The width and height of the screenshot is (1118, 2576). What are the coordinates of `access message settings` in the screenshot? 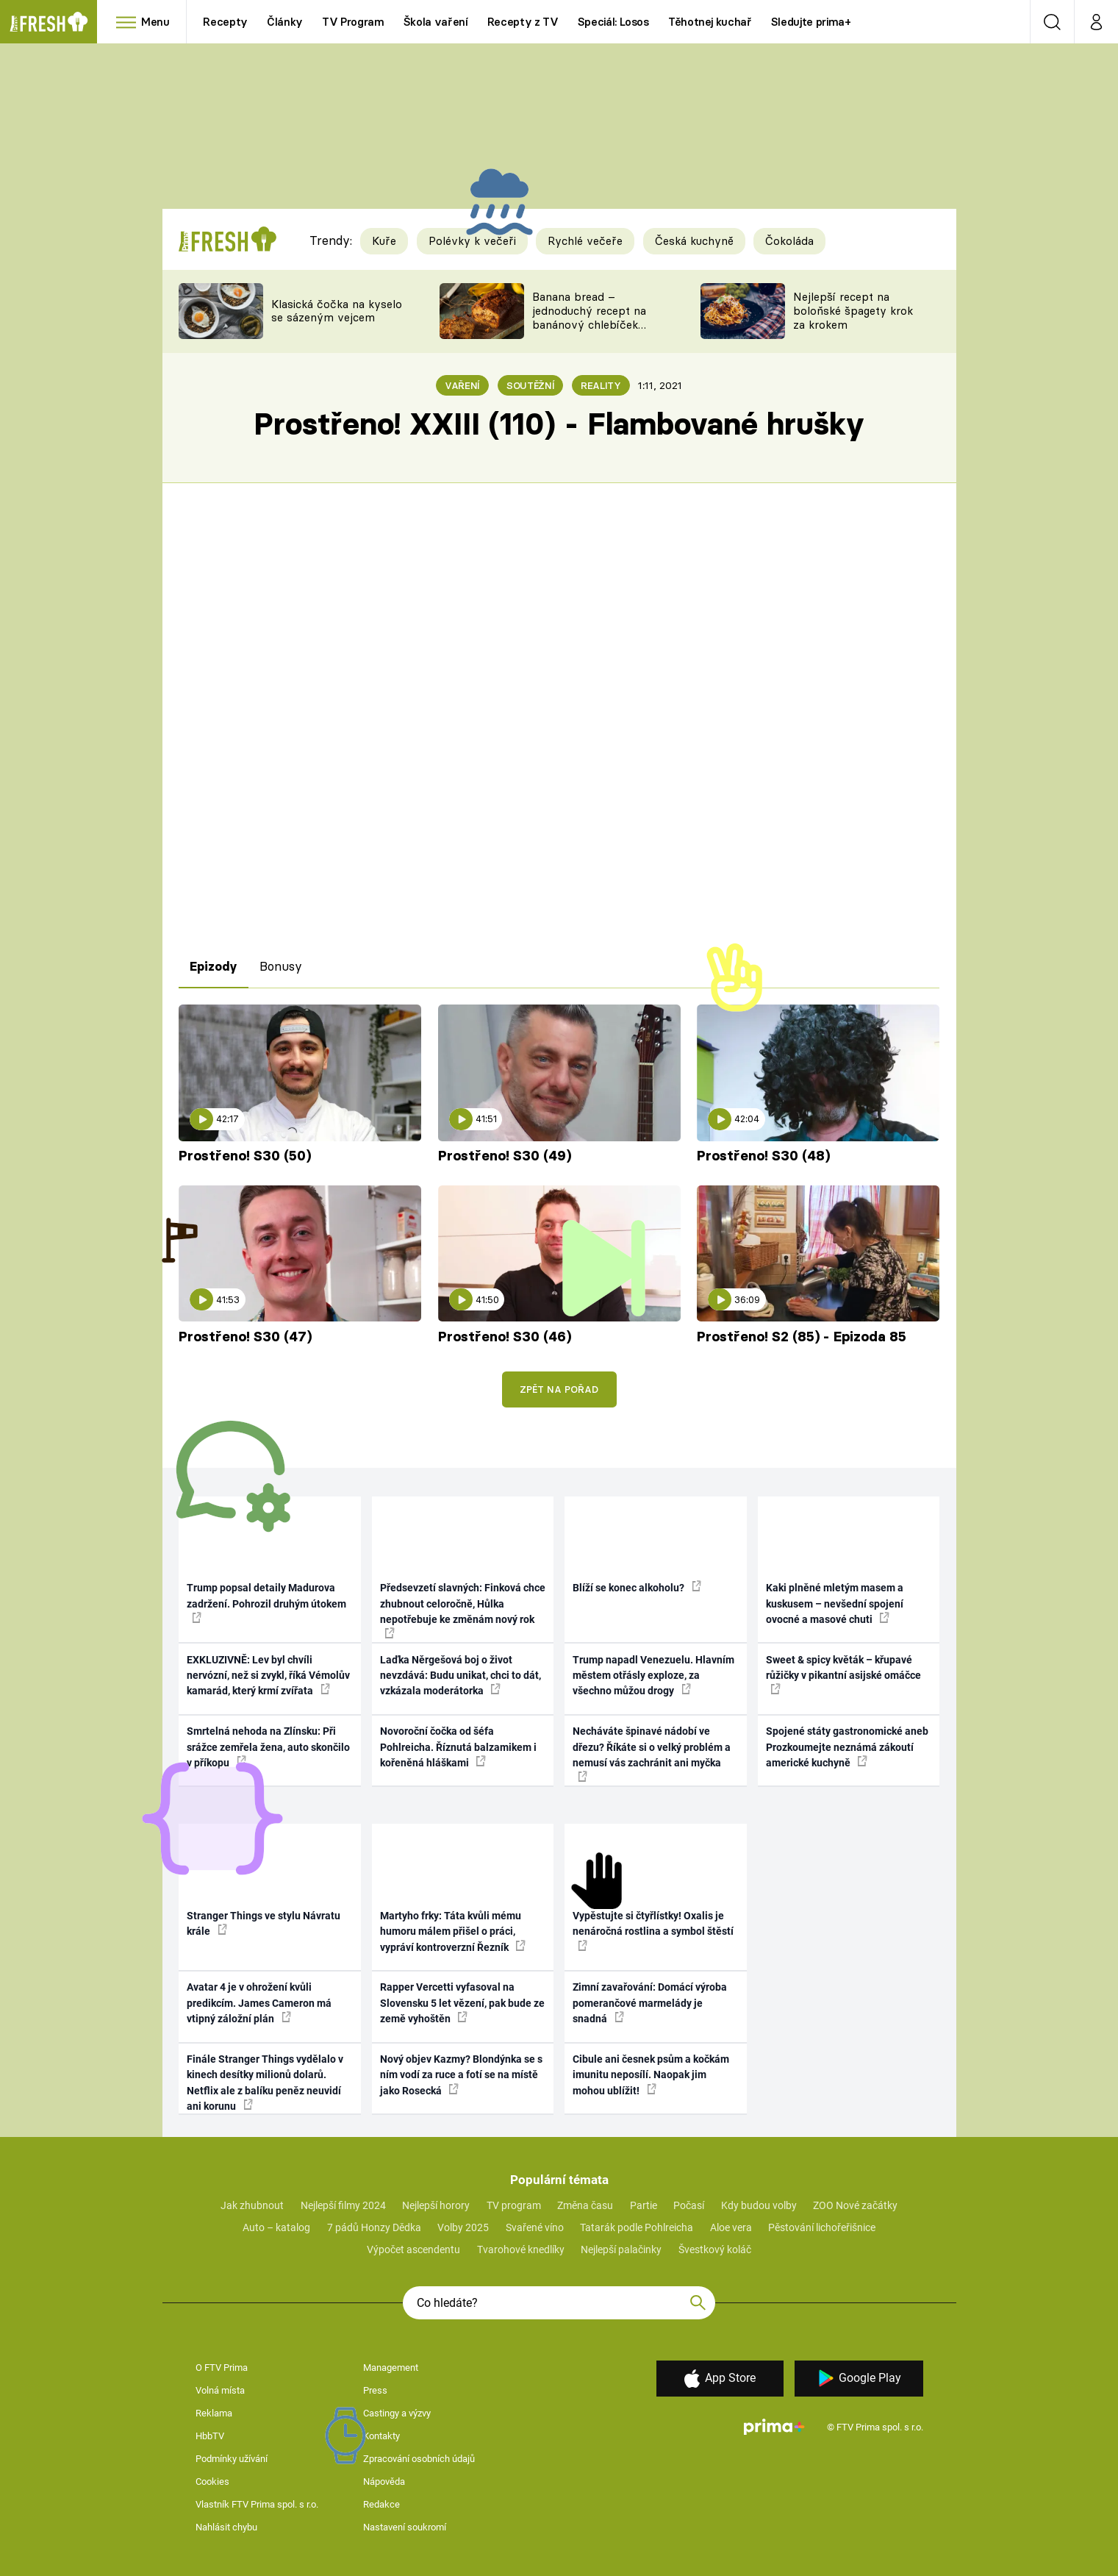 It's located at (230, 1469).